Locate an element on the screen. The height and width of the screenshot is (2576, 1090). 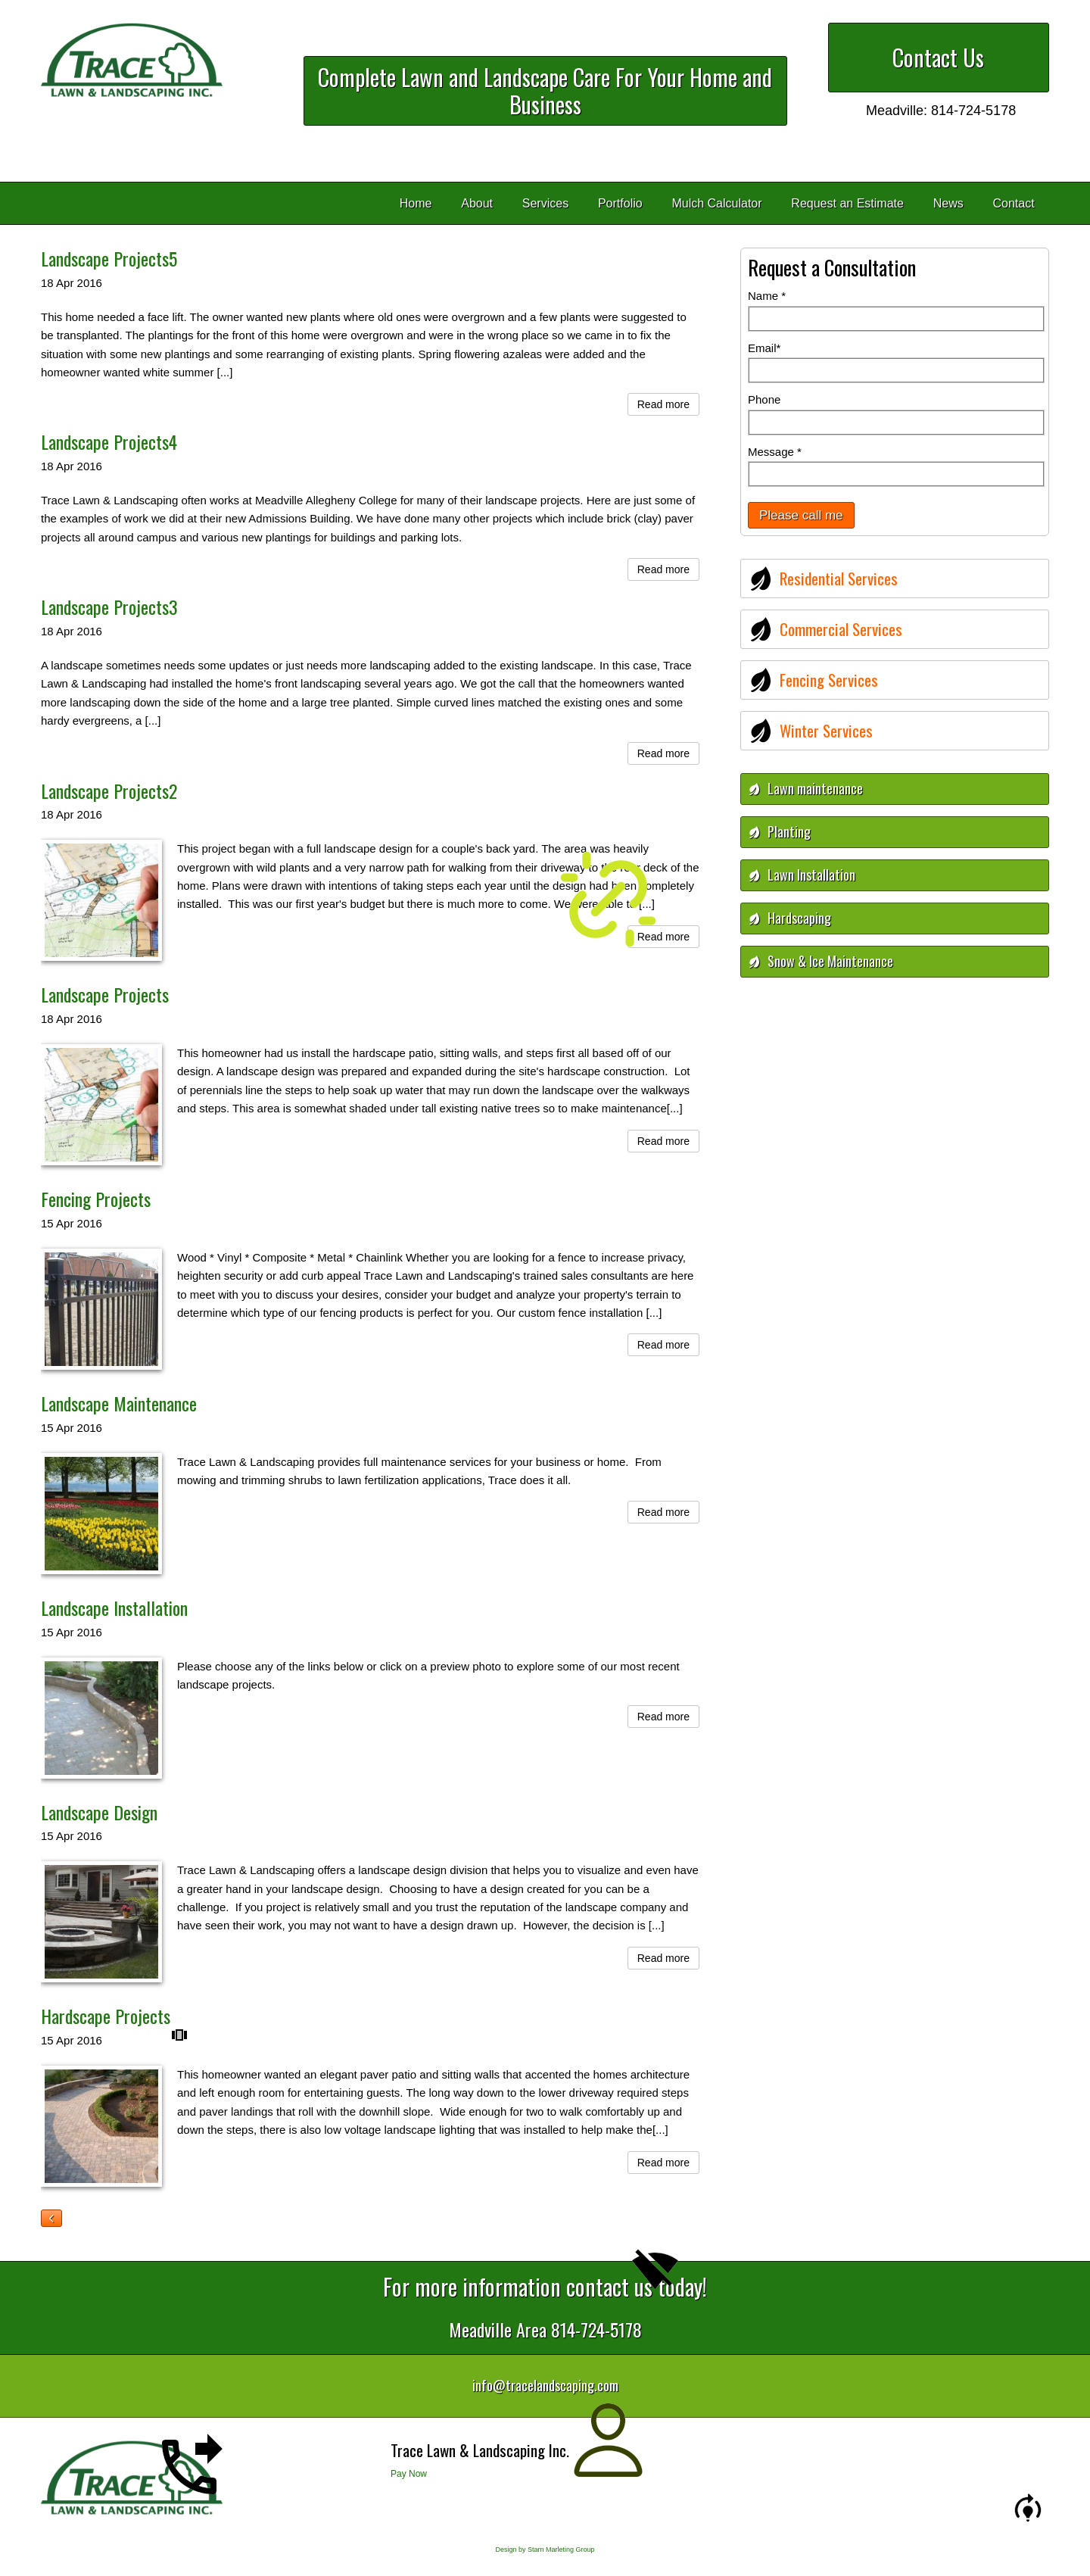
view your profile is located at coordinates (608, 2440).